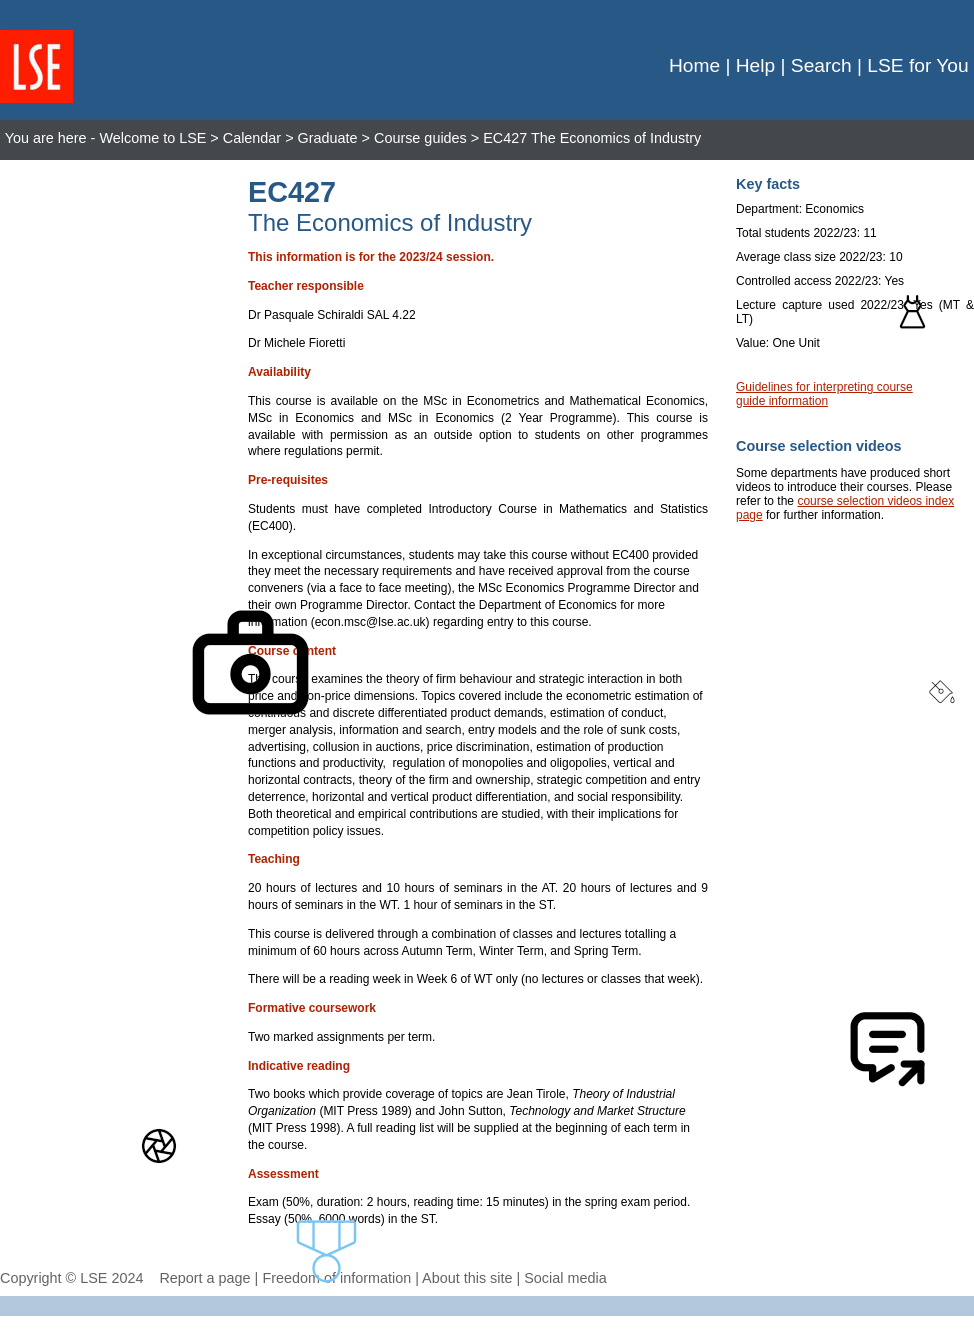  What do you see at coordinates (941, 692) in the screenshot?
I see `fill an area with a selected color` at bounding box center [941, 692].